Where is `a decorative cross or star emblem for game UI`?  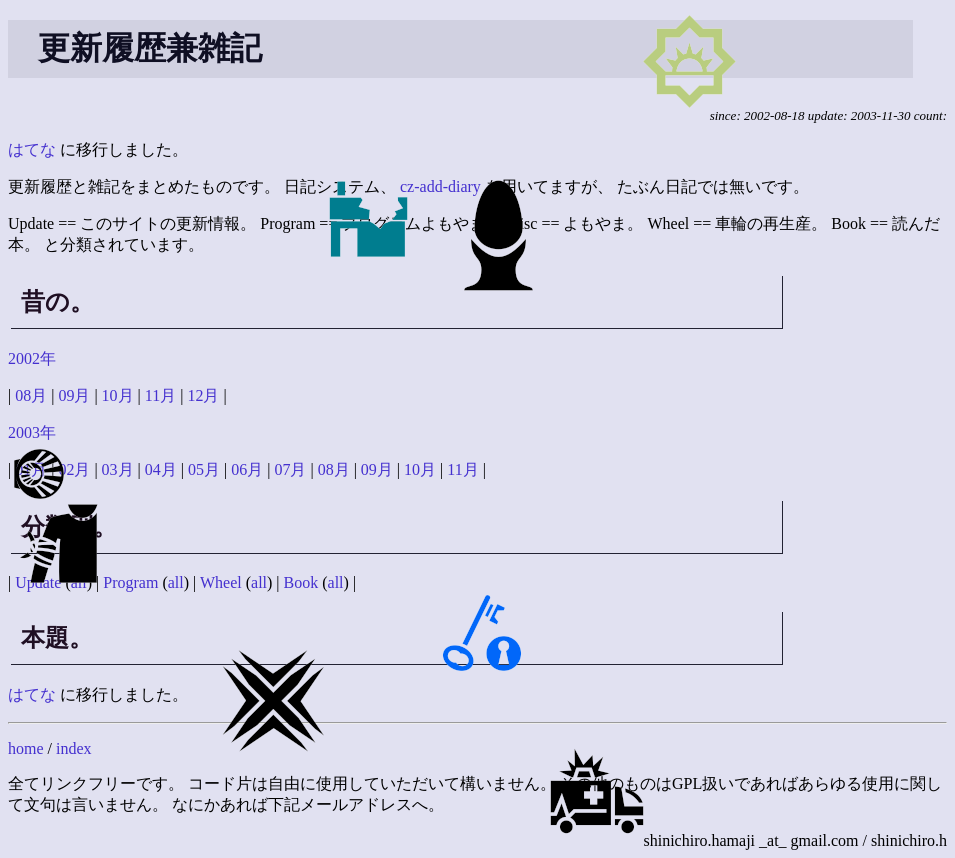
a decorative cross or star emblem for game UI is located at coordinates (273, 701).